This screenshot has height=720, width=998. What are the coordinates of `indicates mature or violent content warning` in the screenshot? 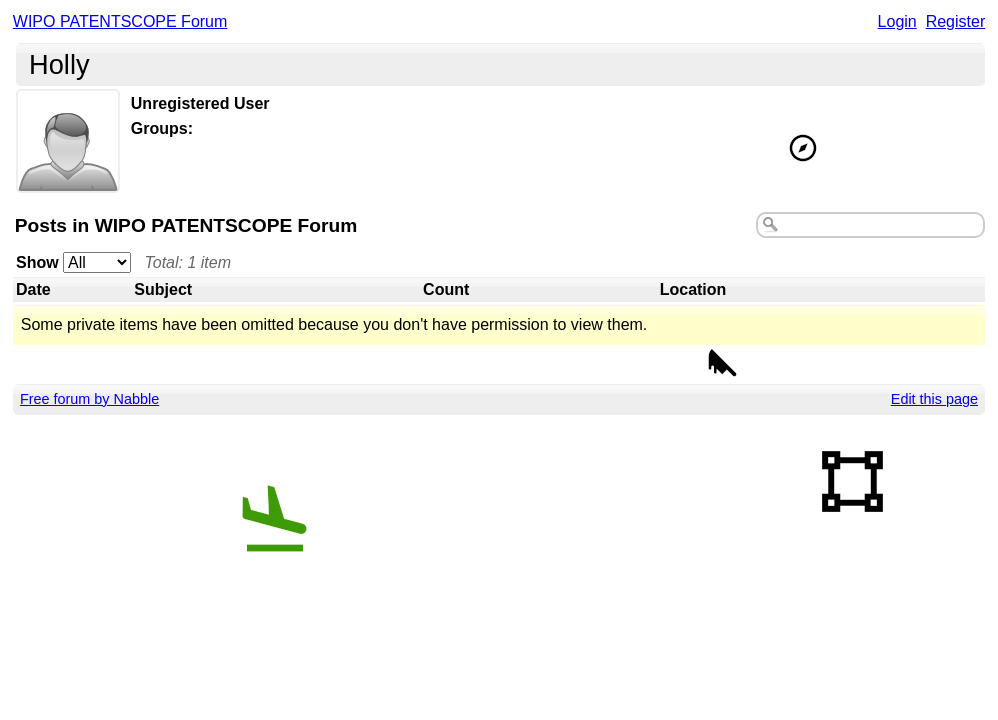 It's located at (722, 363).